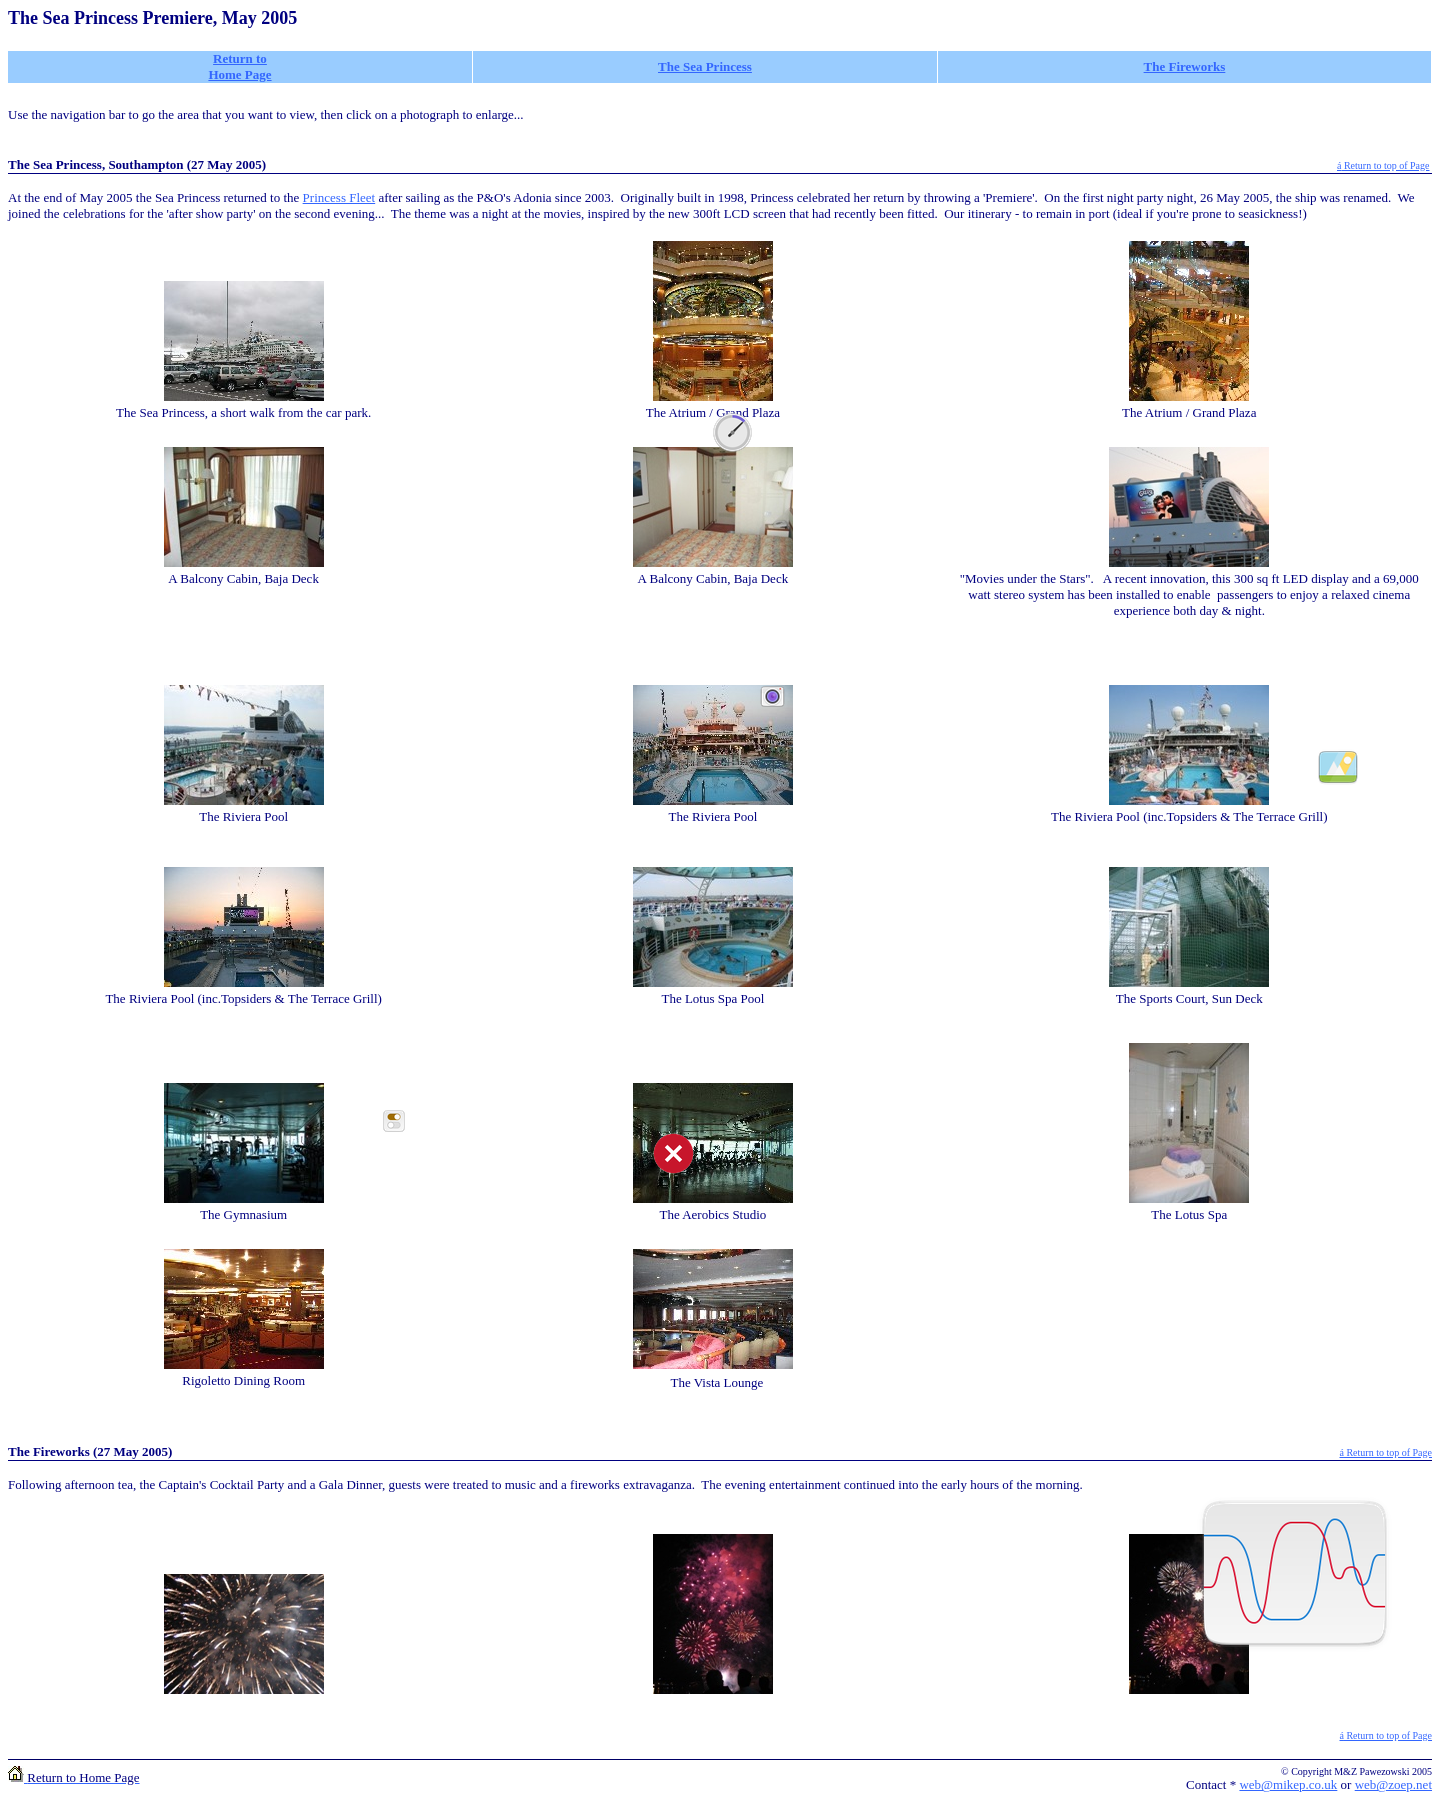  I want to click on open system tweaks or settings customization, so click(394, 1121).